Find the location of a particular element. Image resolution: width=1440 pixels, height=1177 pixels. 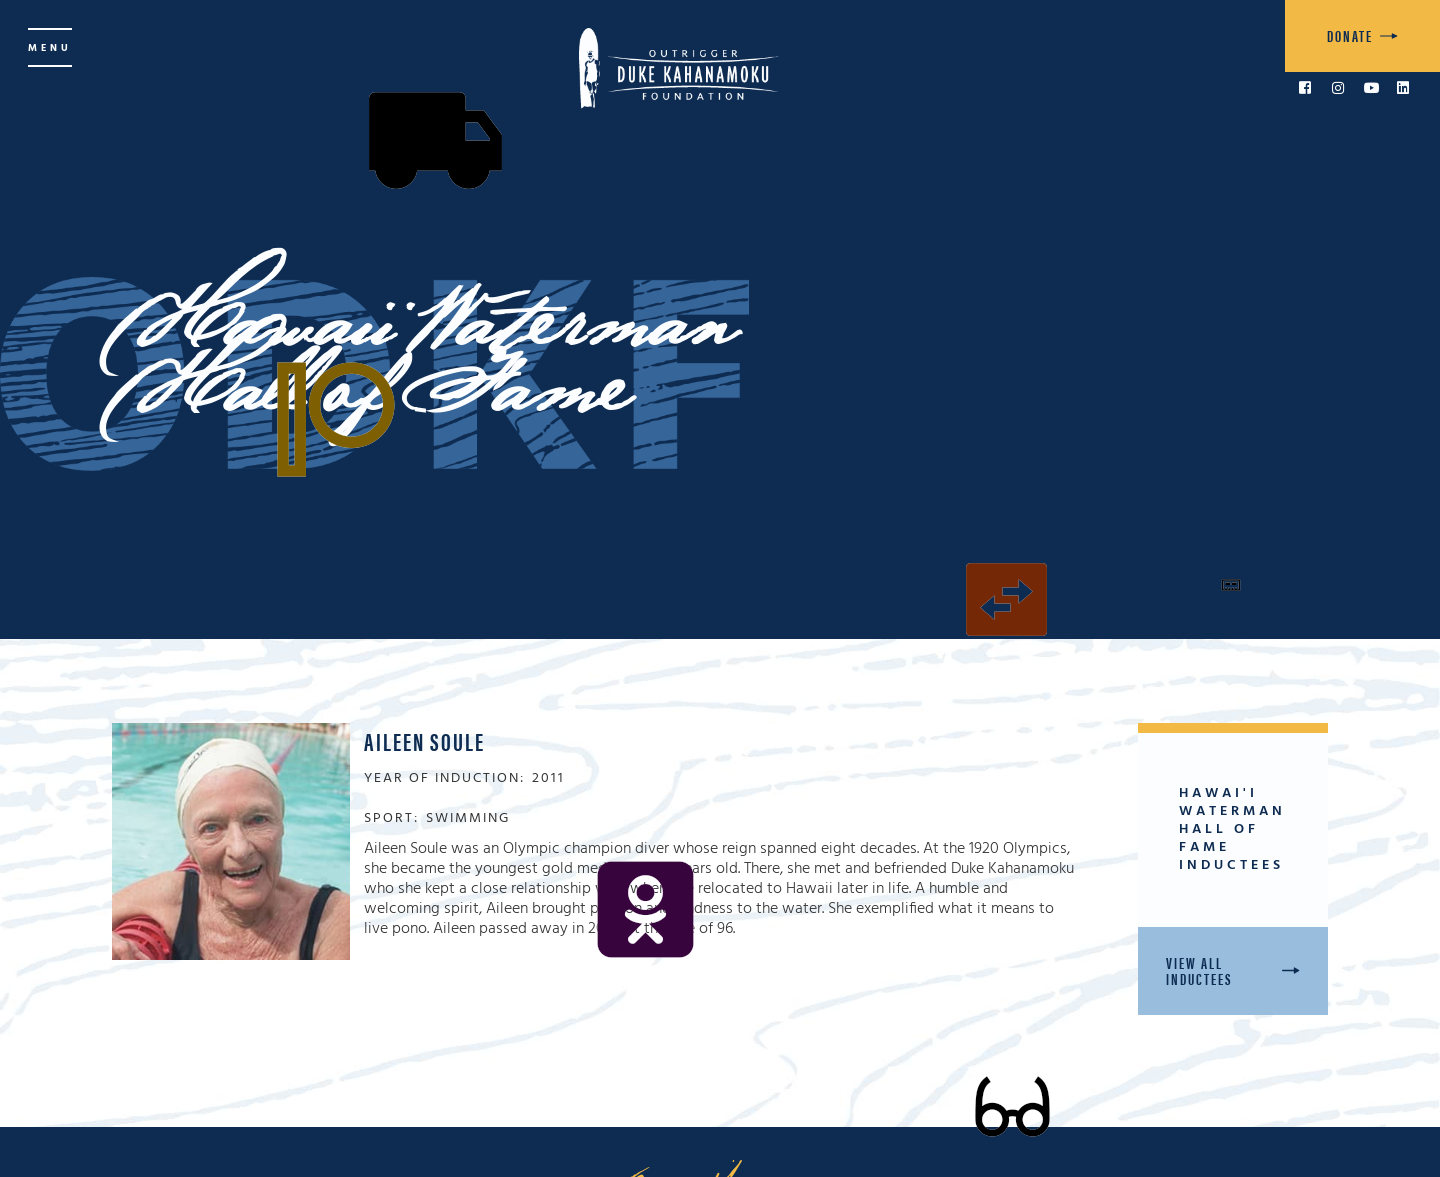

enable reading or accessibility mode is located at coordinates (1012, 1109).